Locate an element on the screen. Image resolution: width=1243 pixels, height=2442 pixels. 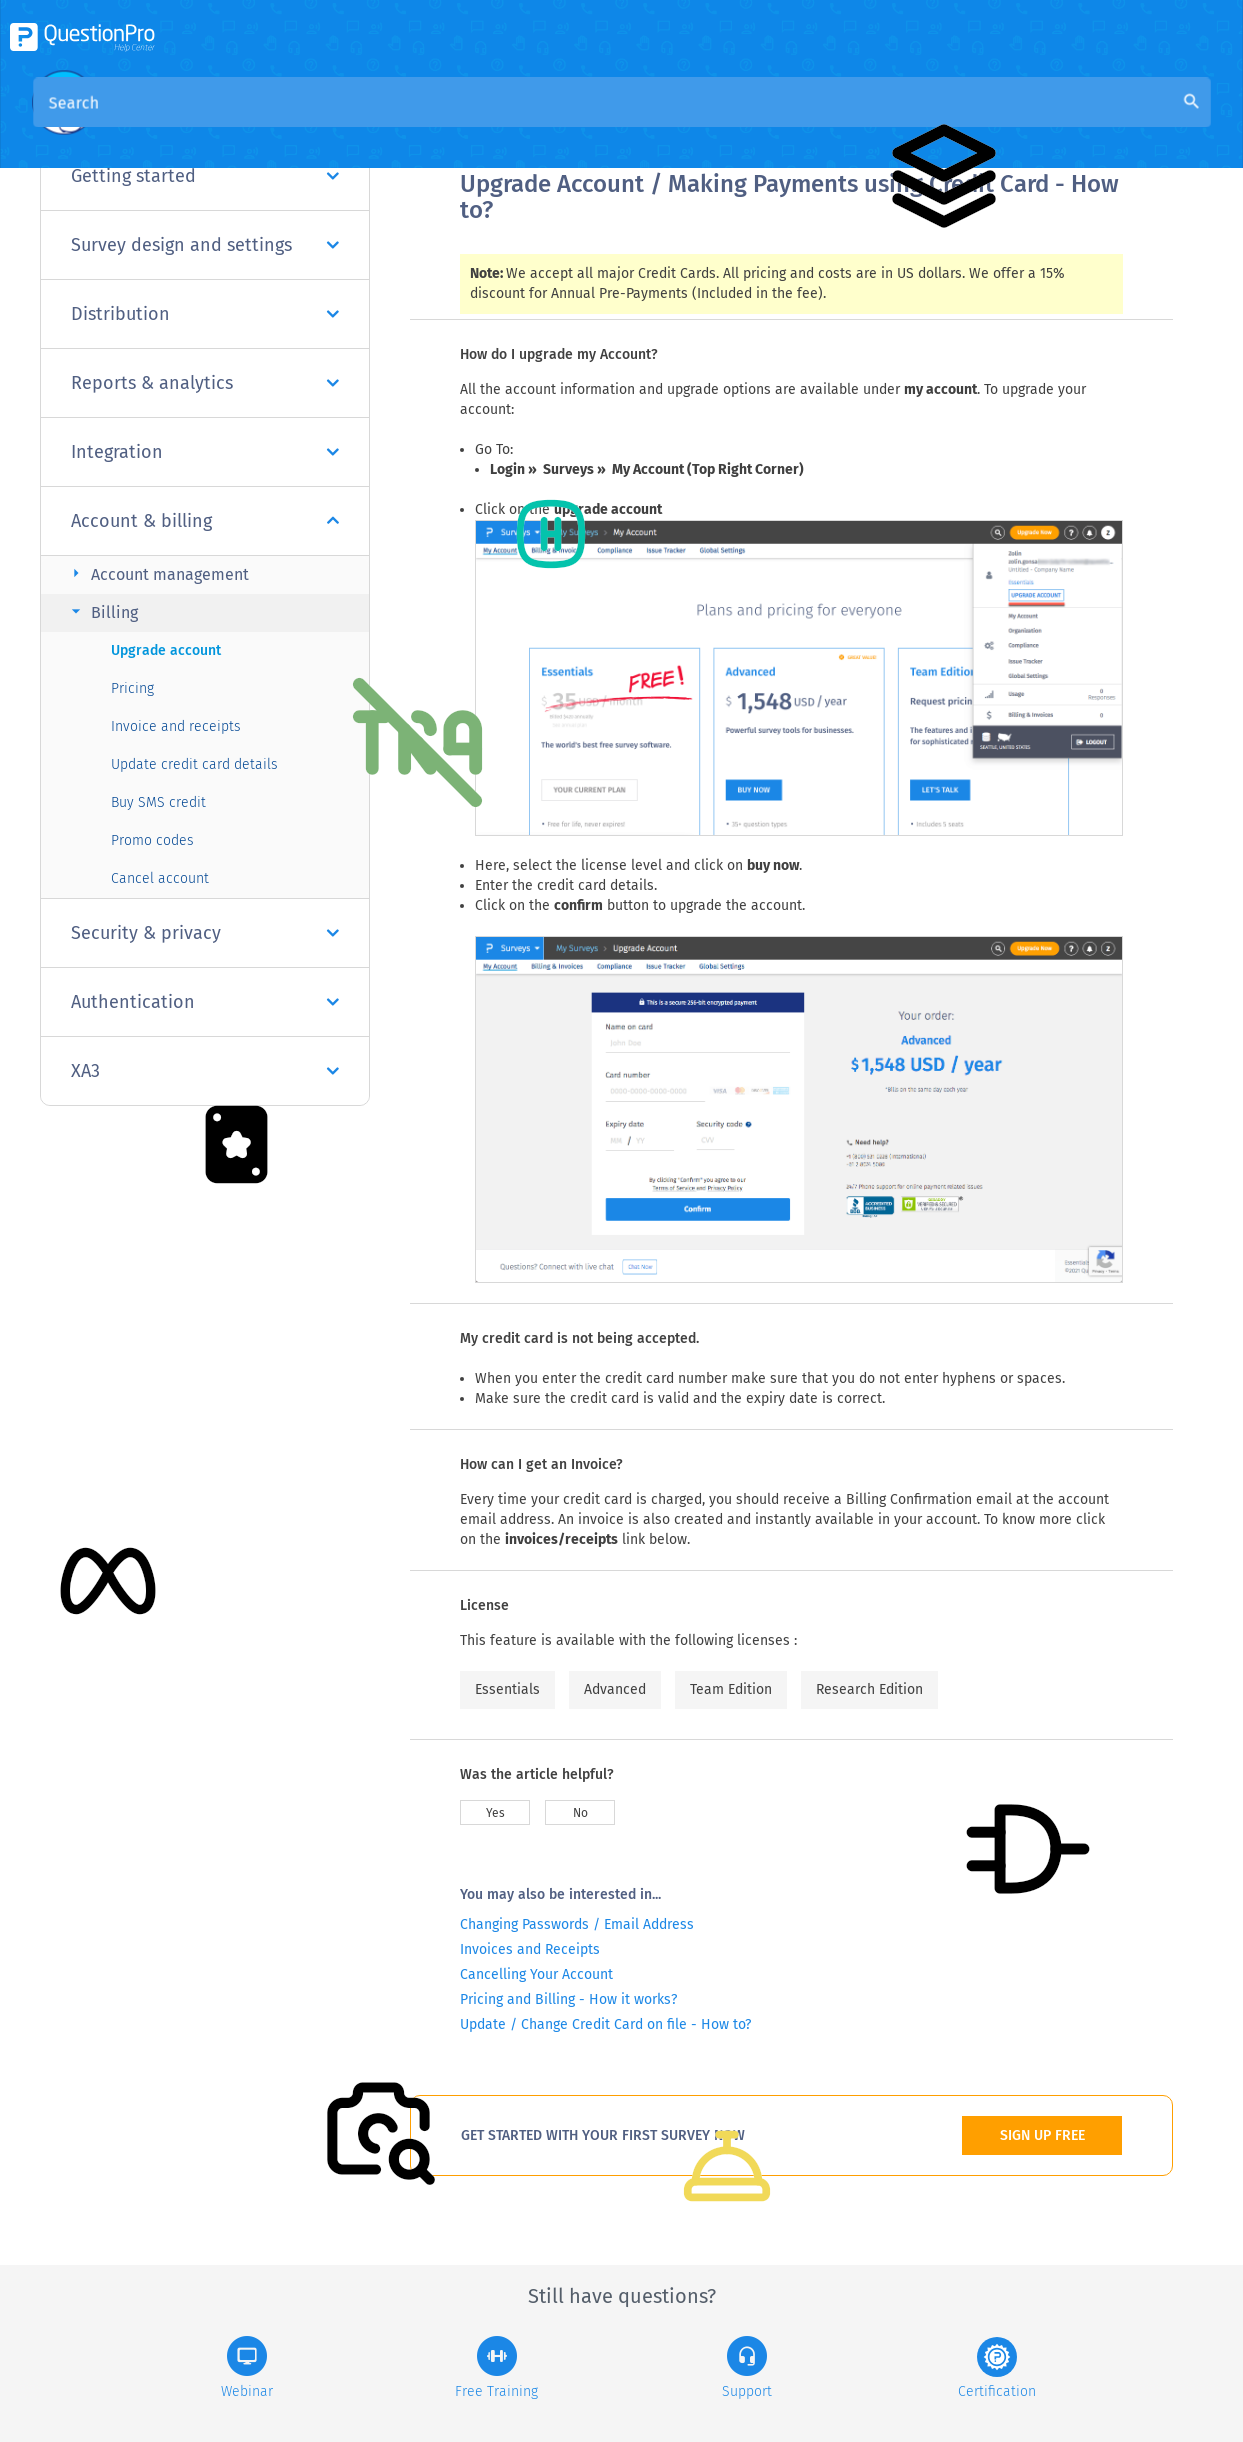
request concierge or front desk assistance is located at coordinates (727, 2166).